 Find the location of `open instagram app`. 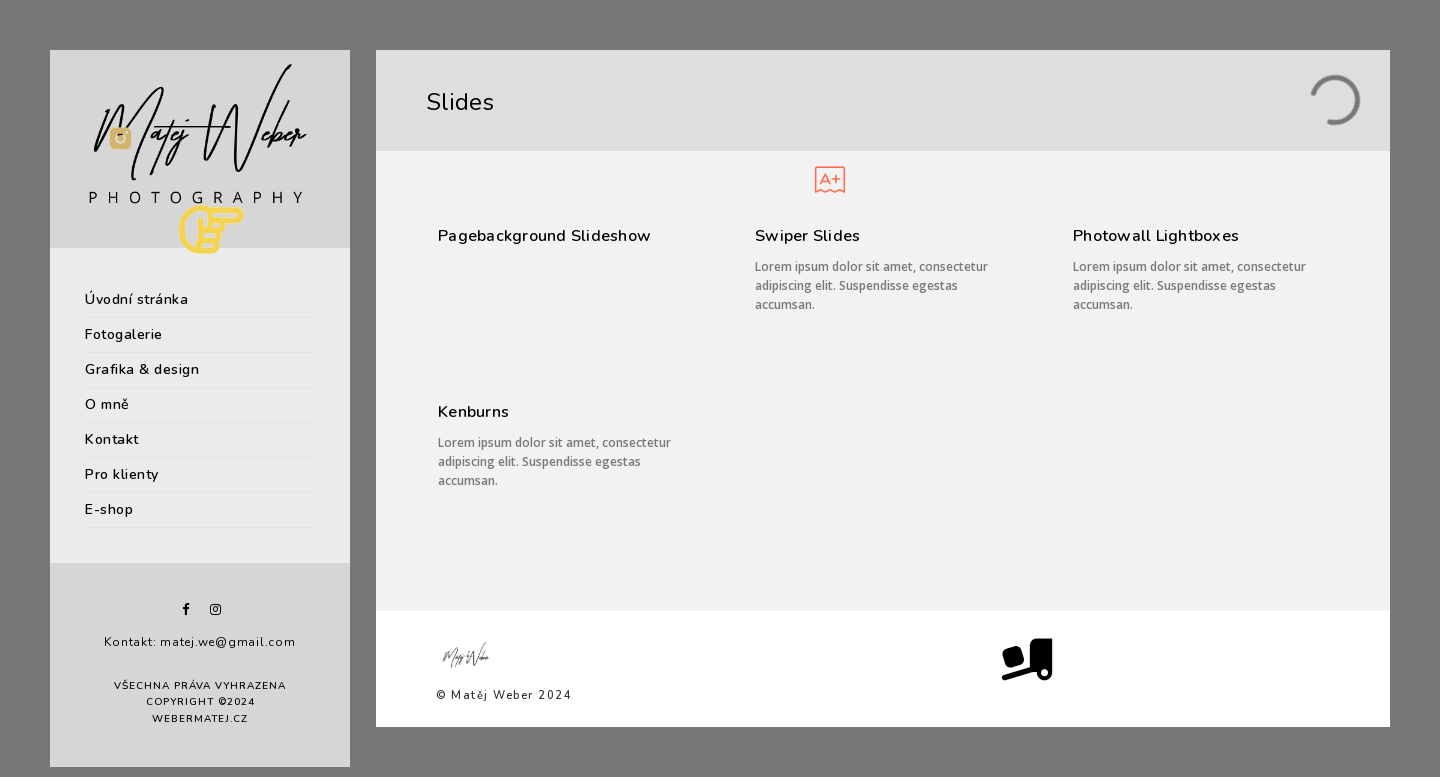

open instagram app is located at coordinates (120, 138).